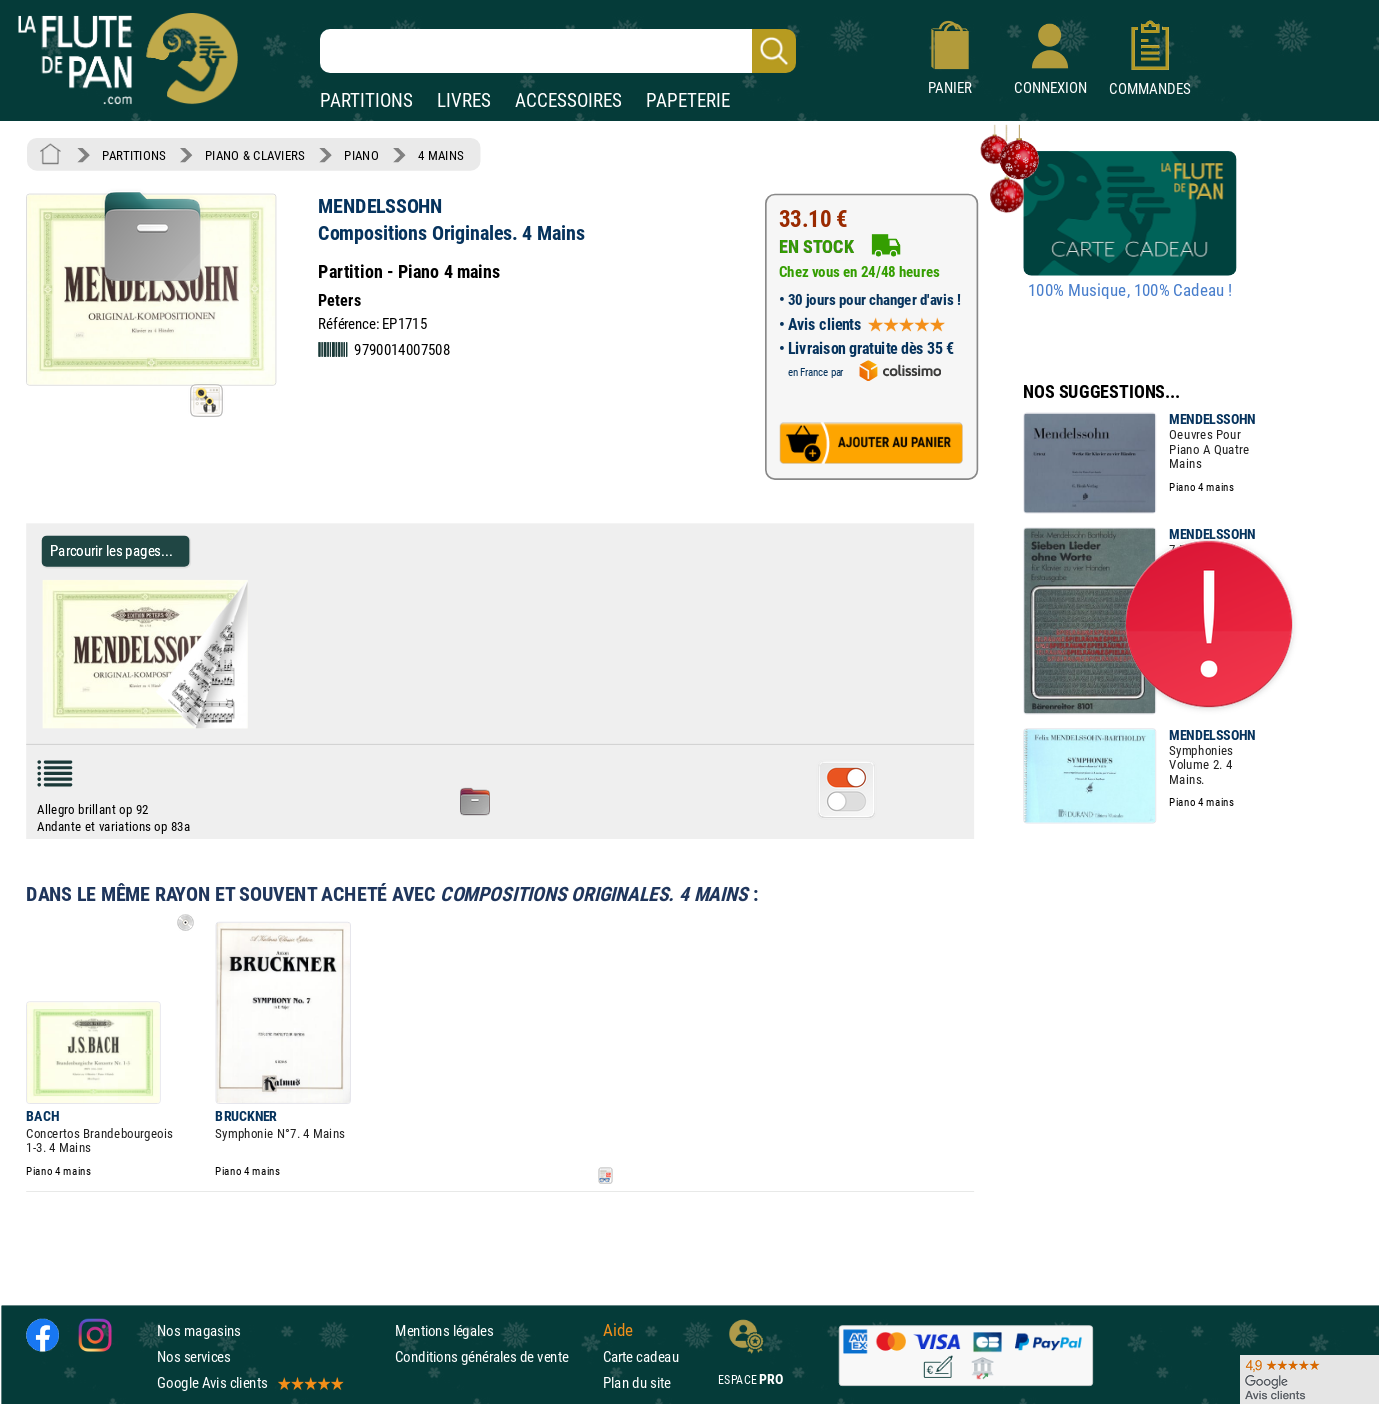  I want to click on open evince document viewer, so click(605, 1175).